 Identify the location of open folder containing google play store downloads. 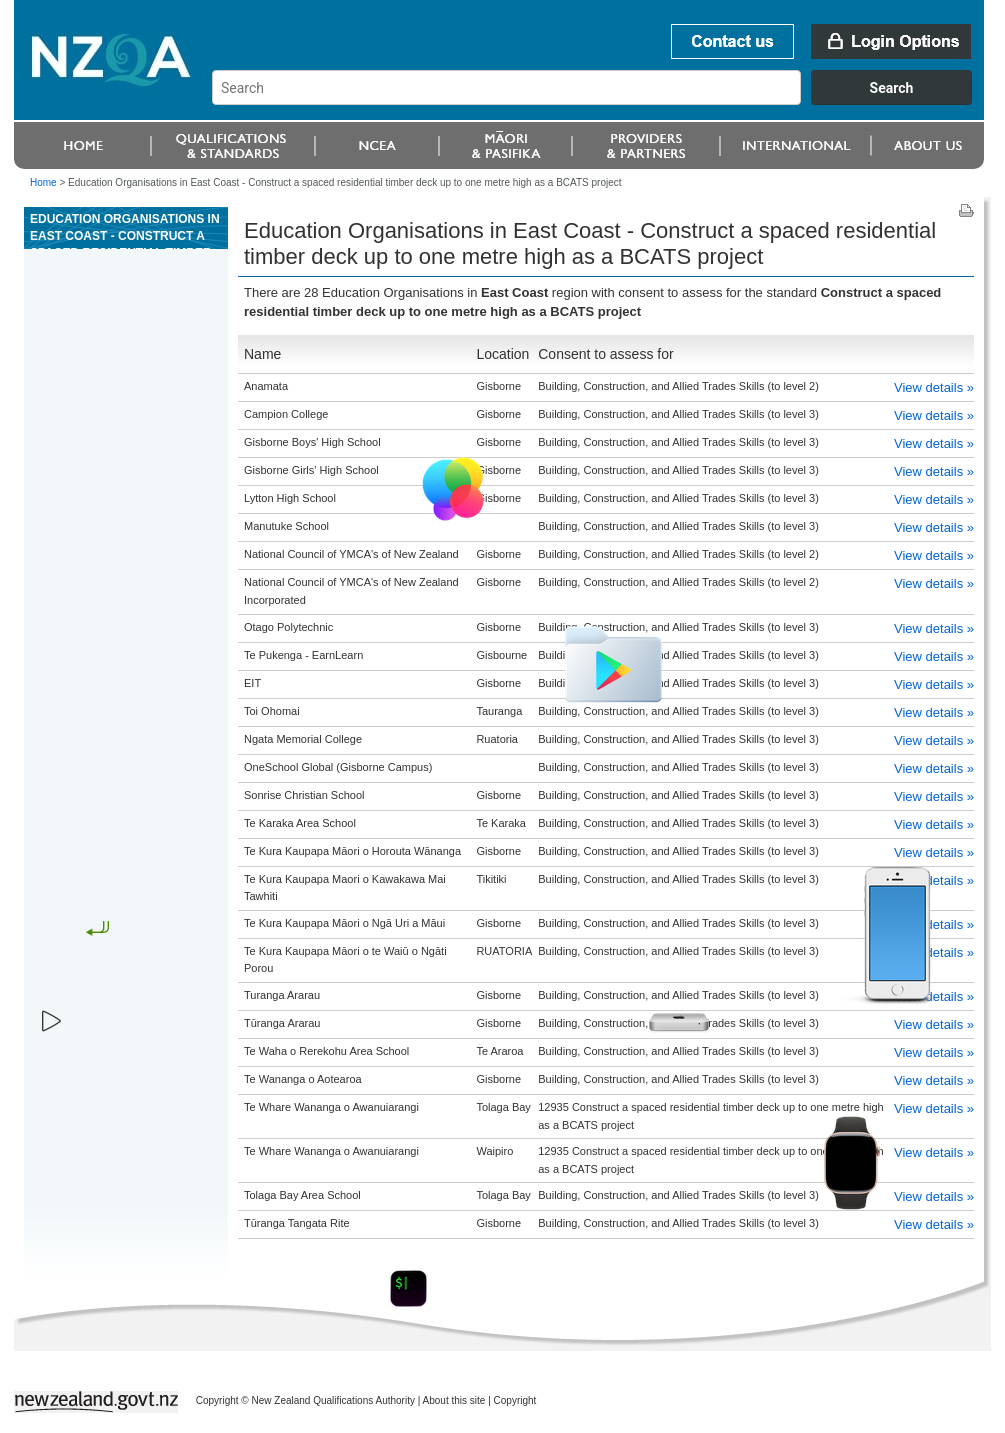
(613, 667).